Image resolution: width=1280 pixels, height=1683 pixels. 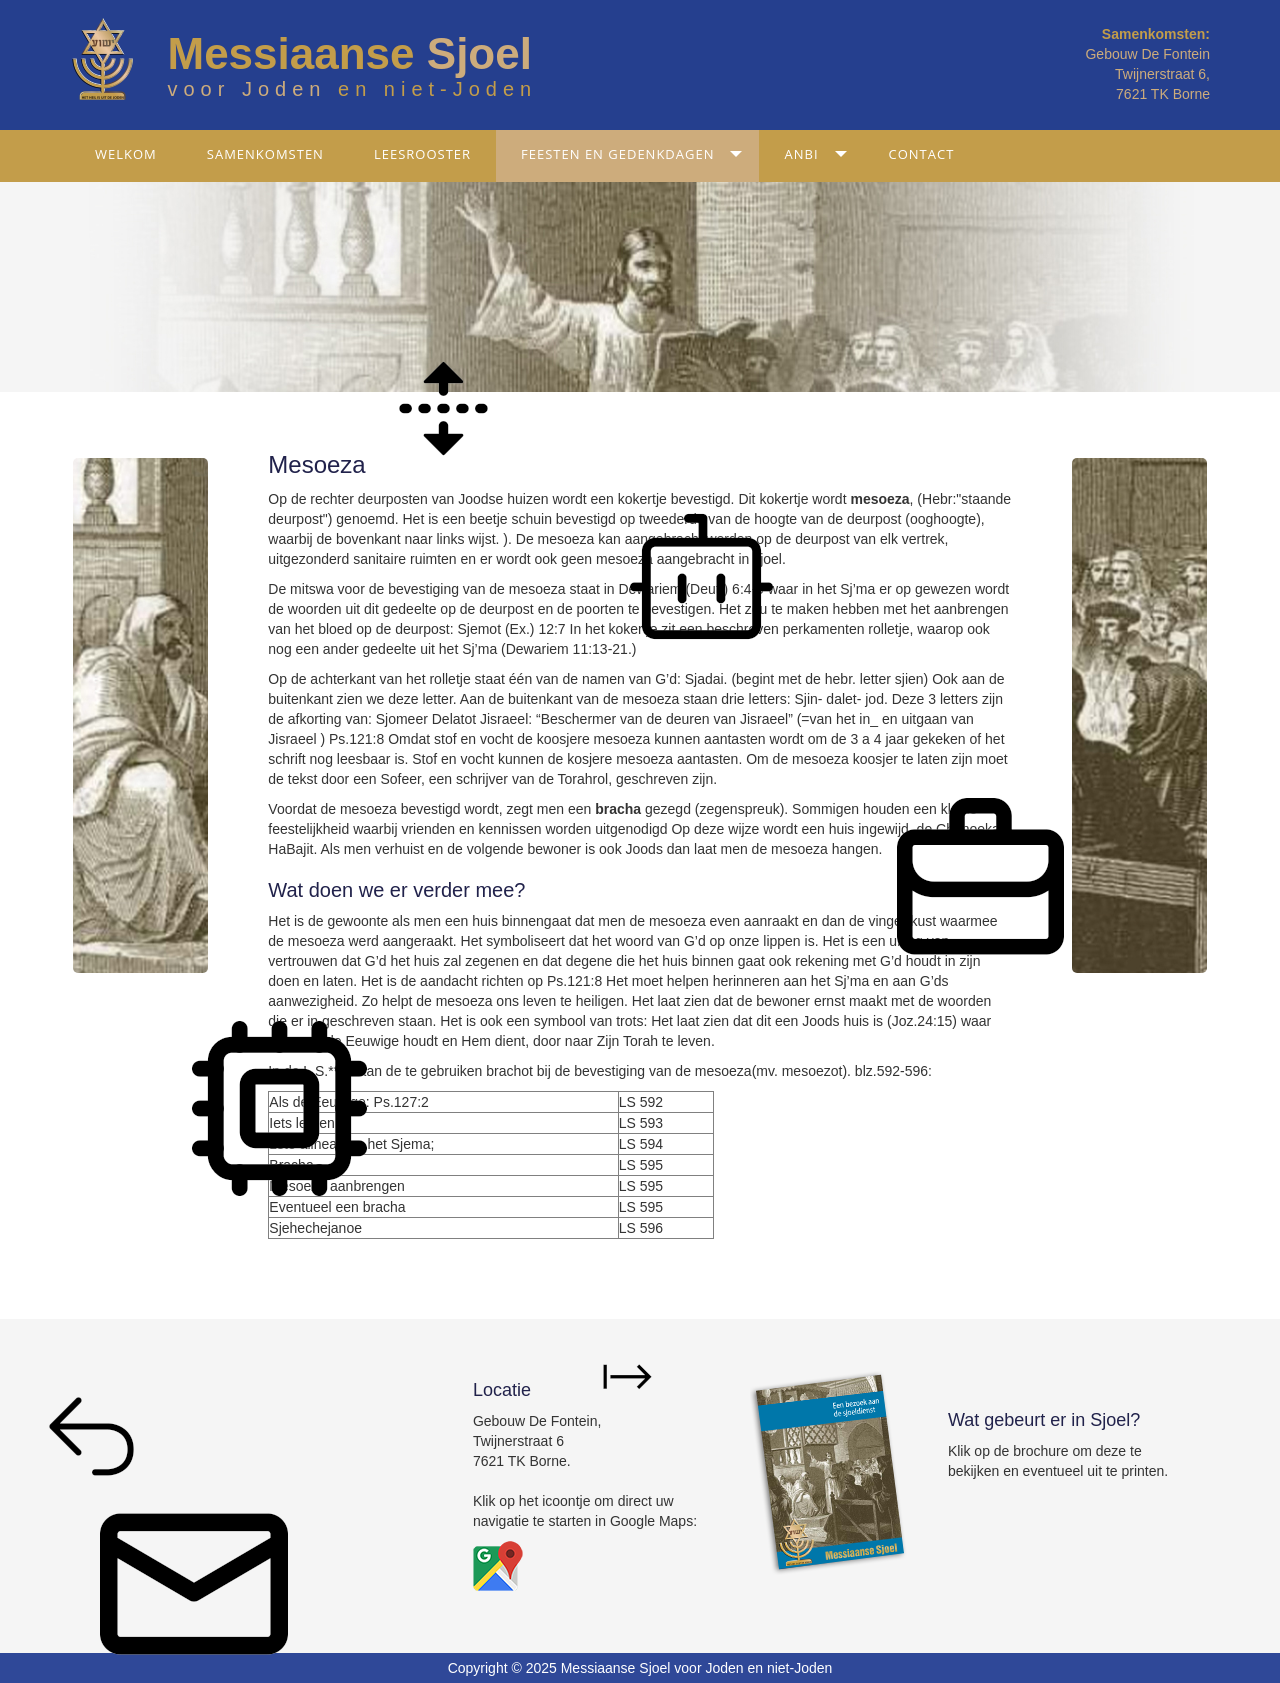 I want to click on undo the last action, so click(x=91, y=1439).